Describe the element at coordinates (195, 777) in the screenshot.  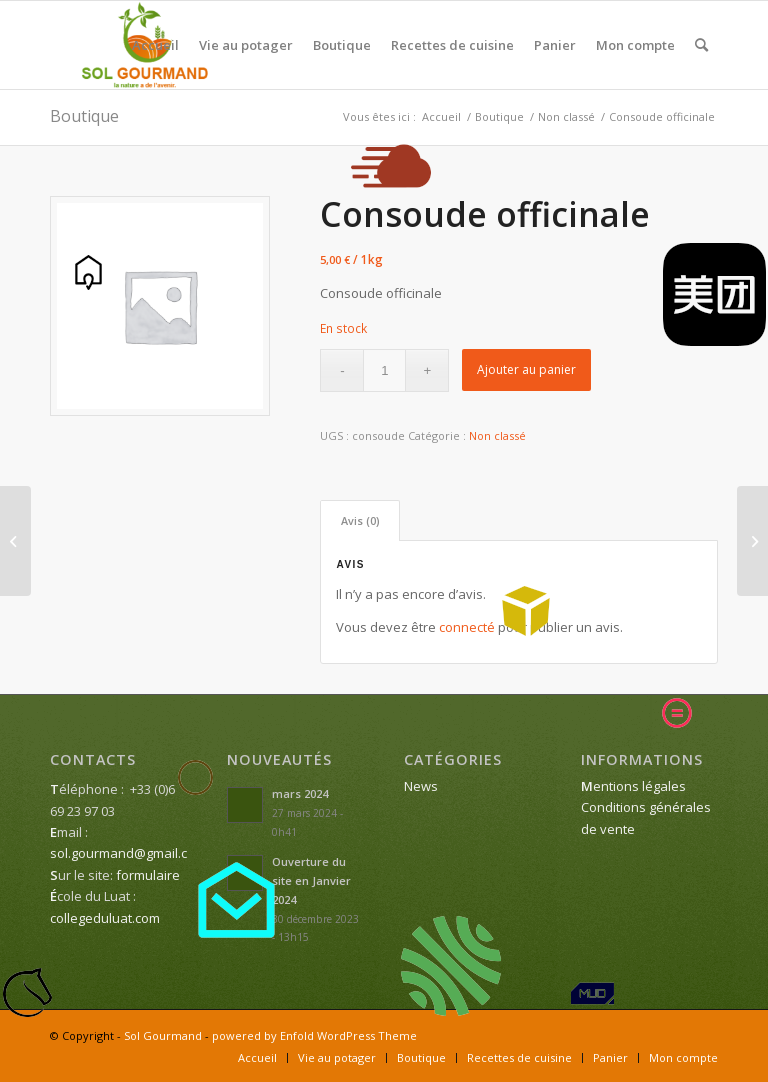
I see `conventional commits project logo` at that location.